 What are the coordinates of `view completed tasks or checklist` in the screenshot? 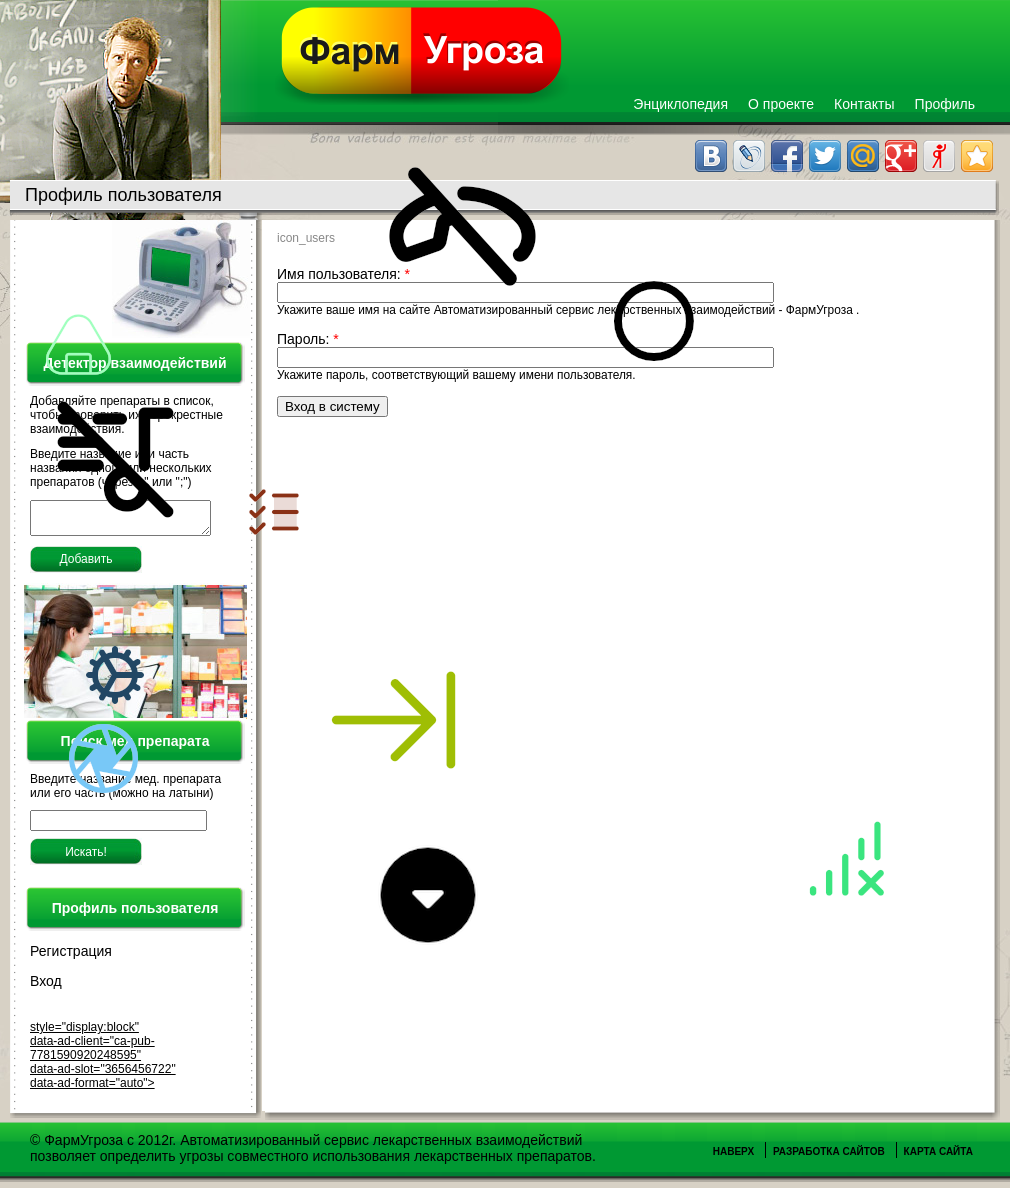 It's located at (274, 512).